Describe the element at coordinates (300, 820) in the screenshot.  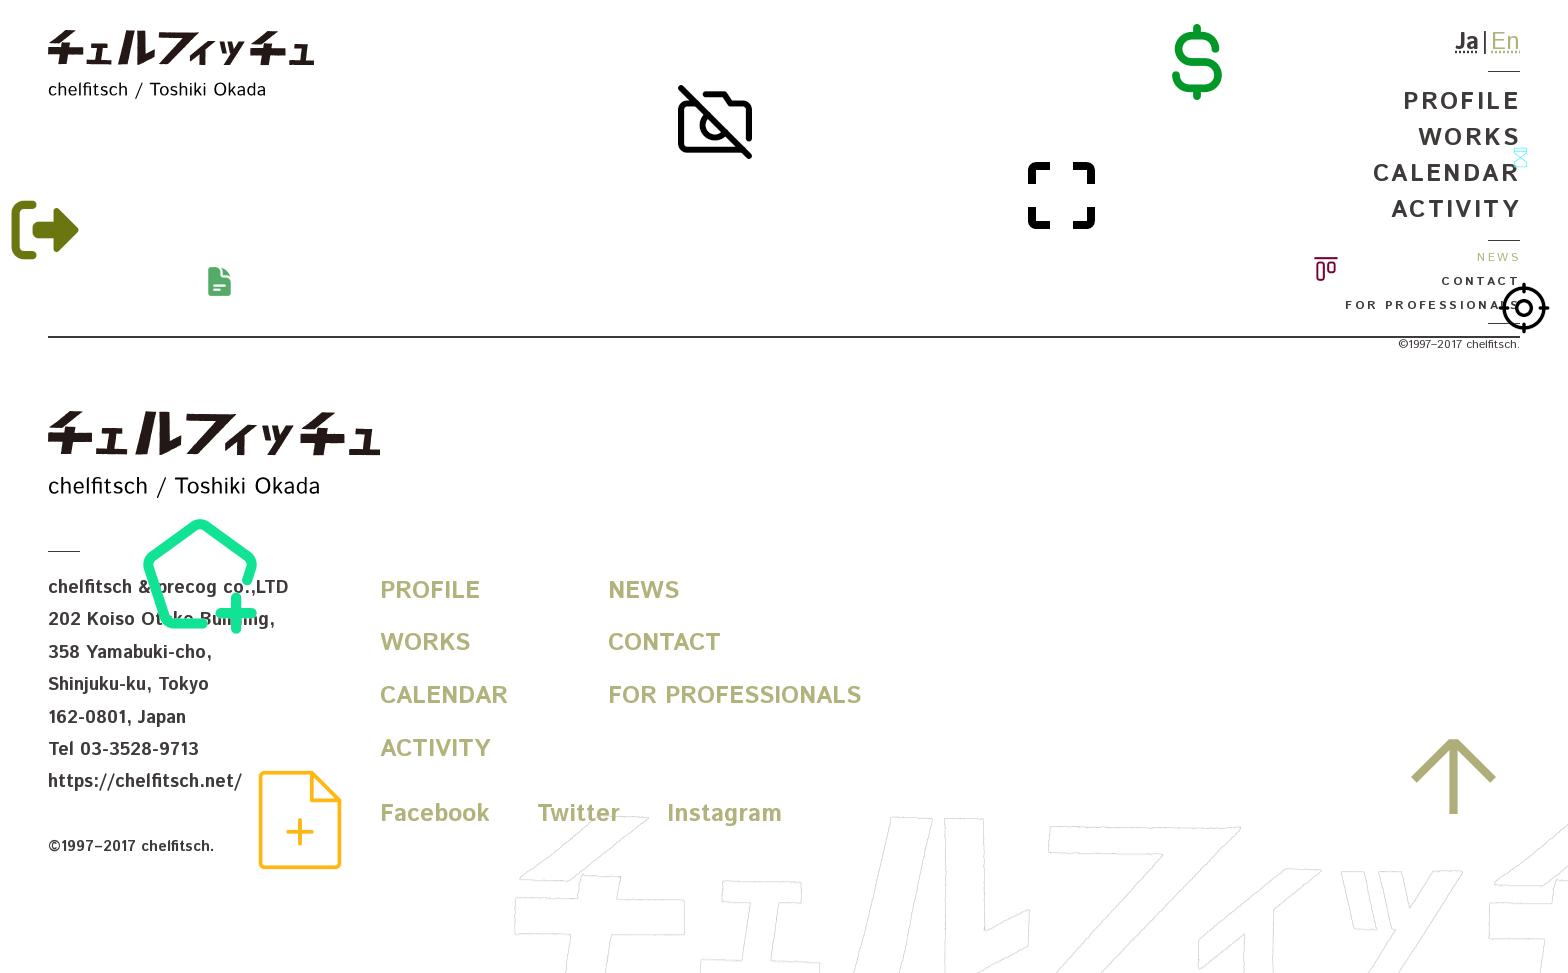
I see `create a new file` at that location.